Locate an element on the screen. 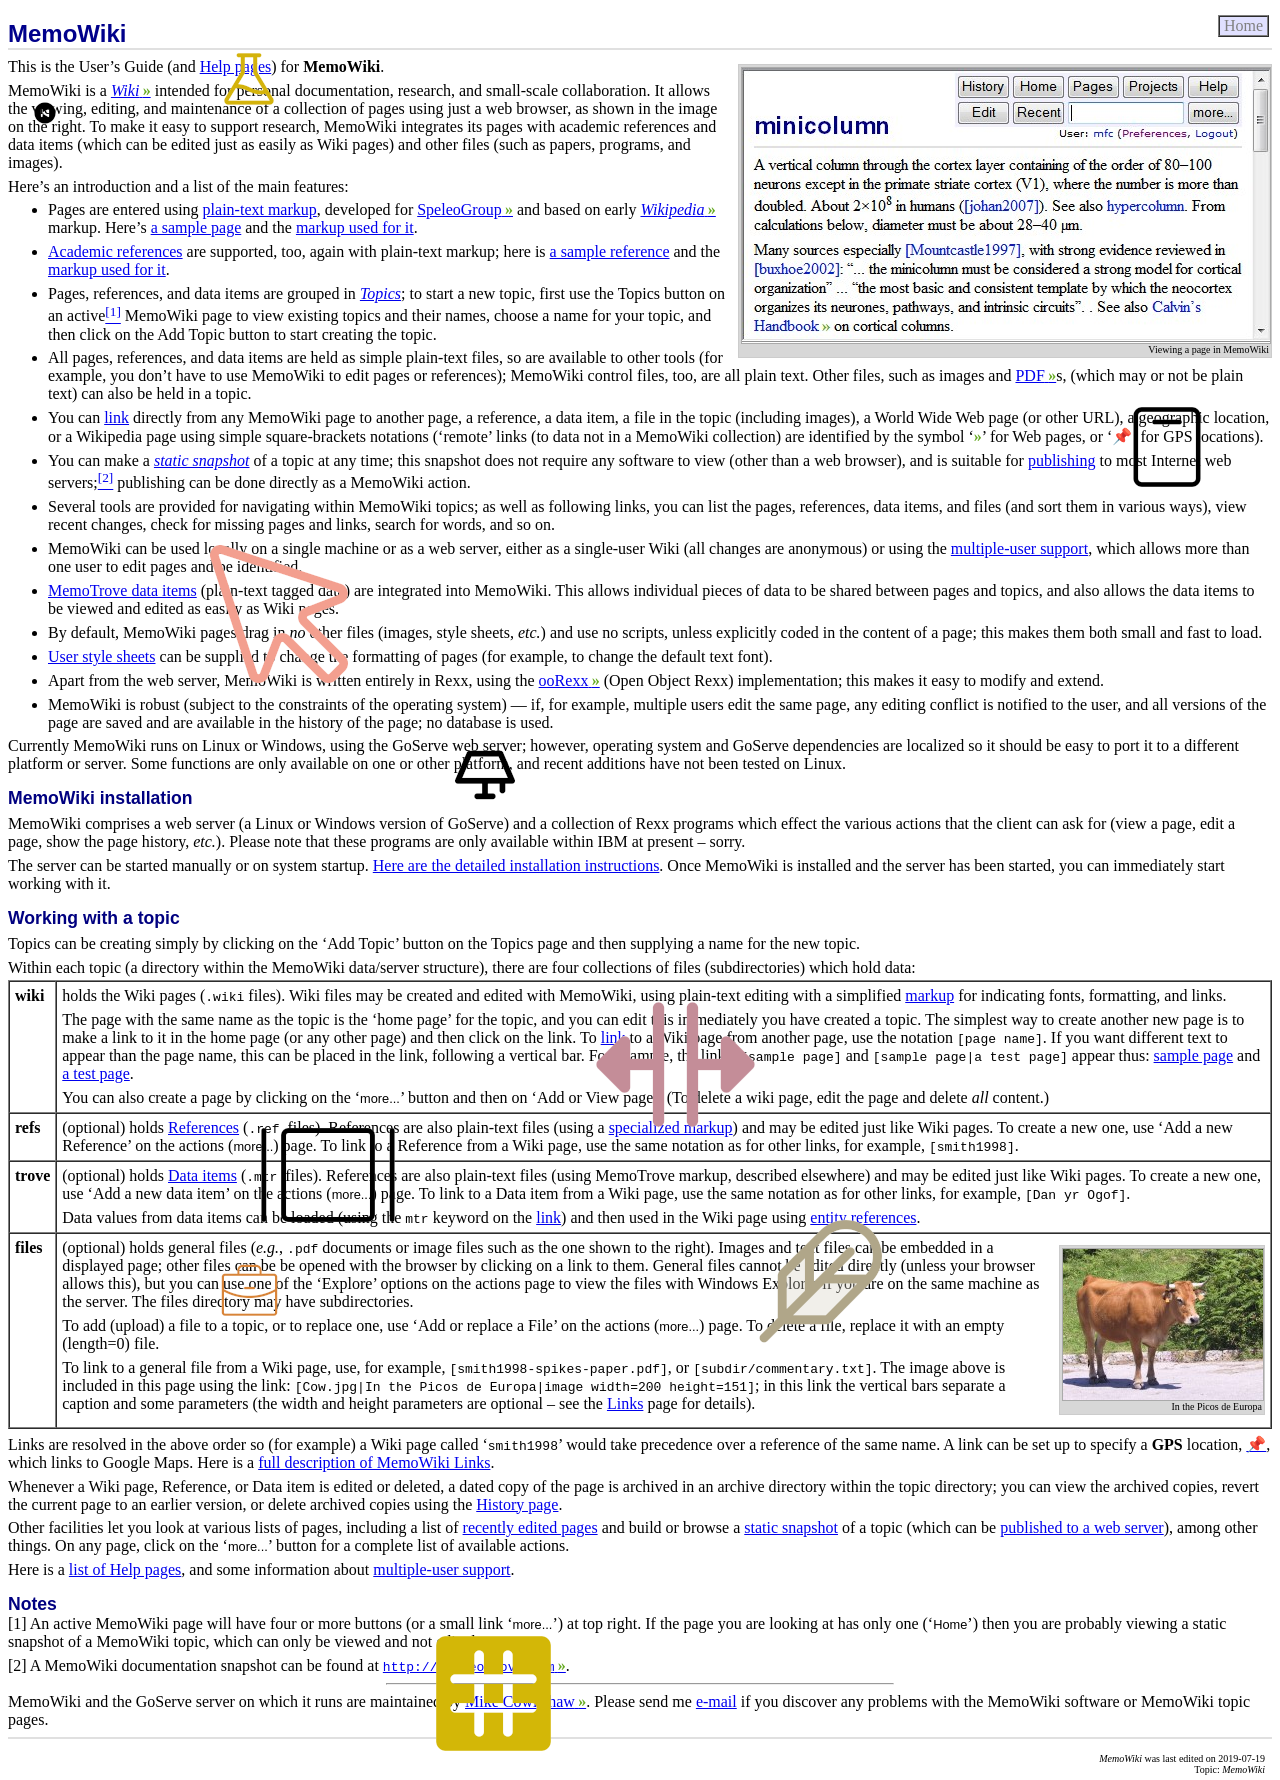 The width and height of the screenshot is (1280, 1780). access work or business-related content is located at coordinates (249, 1292).